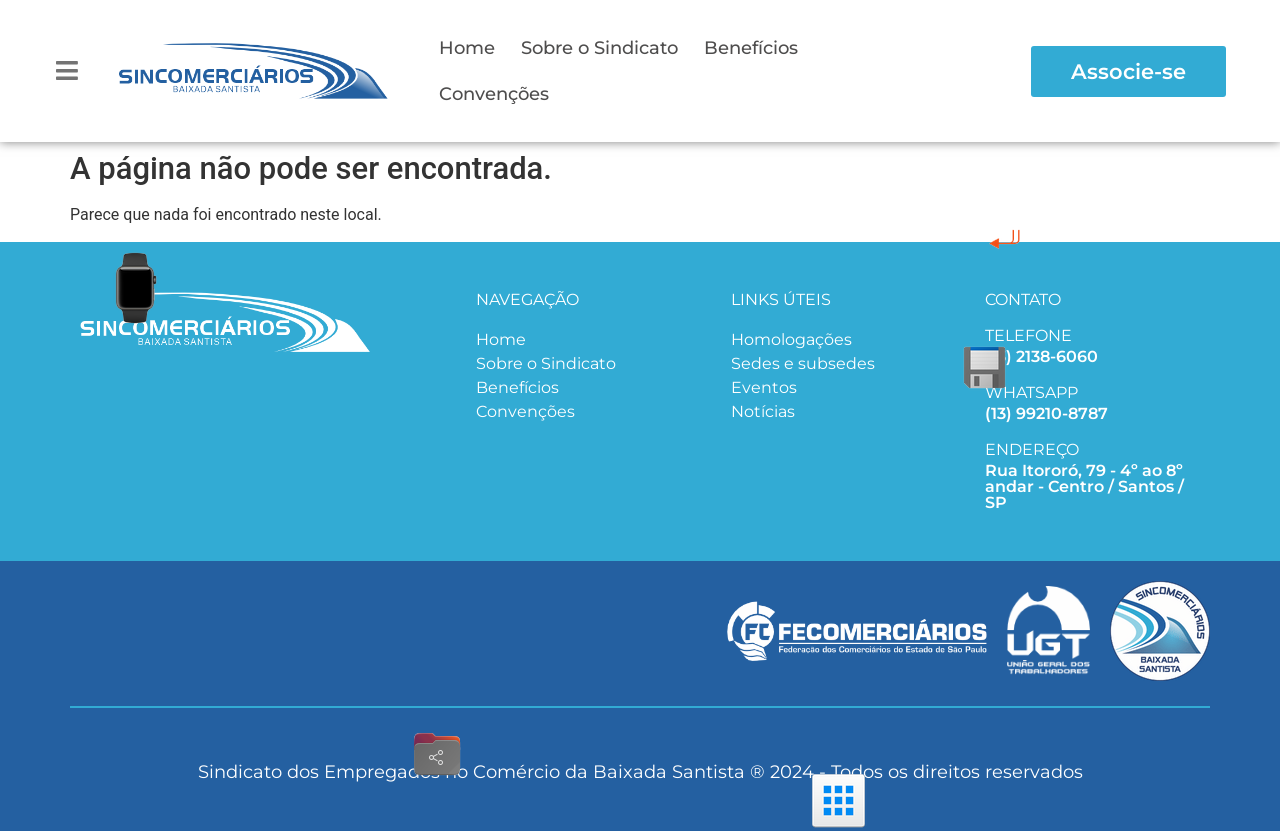 The height and width of the screenshot is (831, 1280). Describe the element at coordinates (1004, 237) in the screenshot. I see `reply all to an email message` at that location.